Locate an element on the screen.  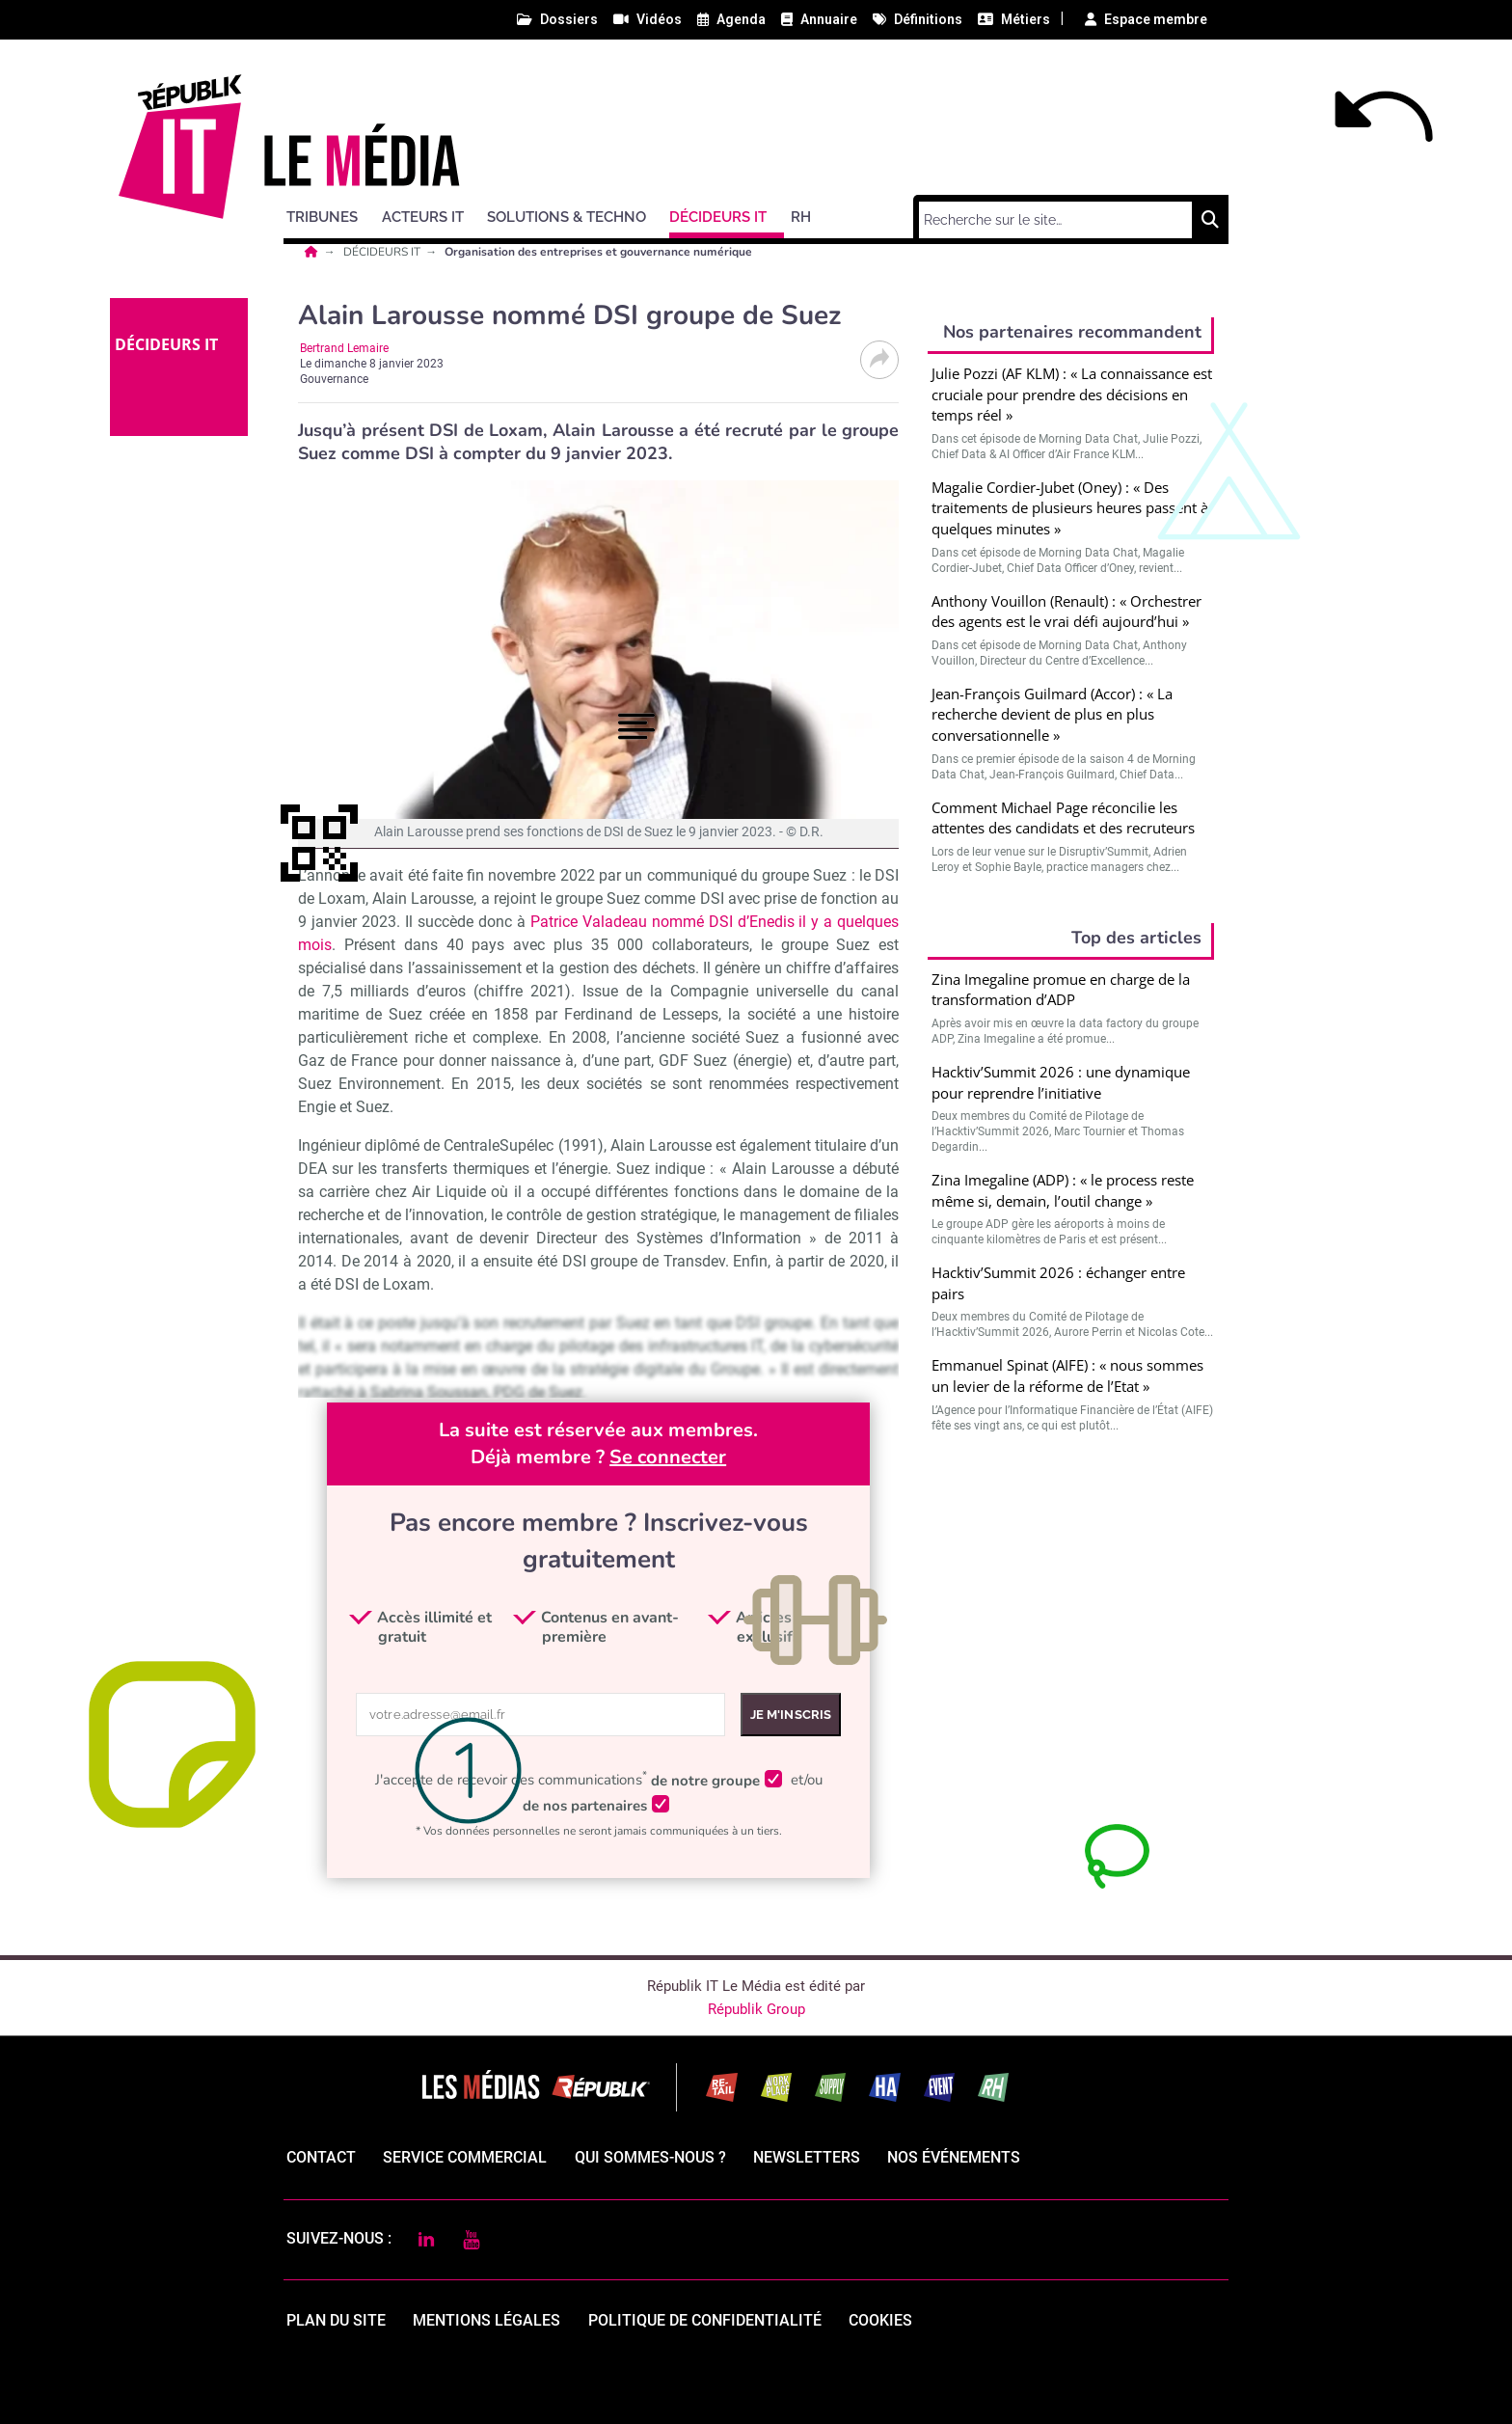
select an irregular area with freehand drawing is located at coordinates (1117, 1856).